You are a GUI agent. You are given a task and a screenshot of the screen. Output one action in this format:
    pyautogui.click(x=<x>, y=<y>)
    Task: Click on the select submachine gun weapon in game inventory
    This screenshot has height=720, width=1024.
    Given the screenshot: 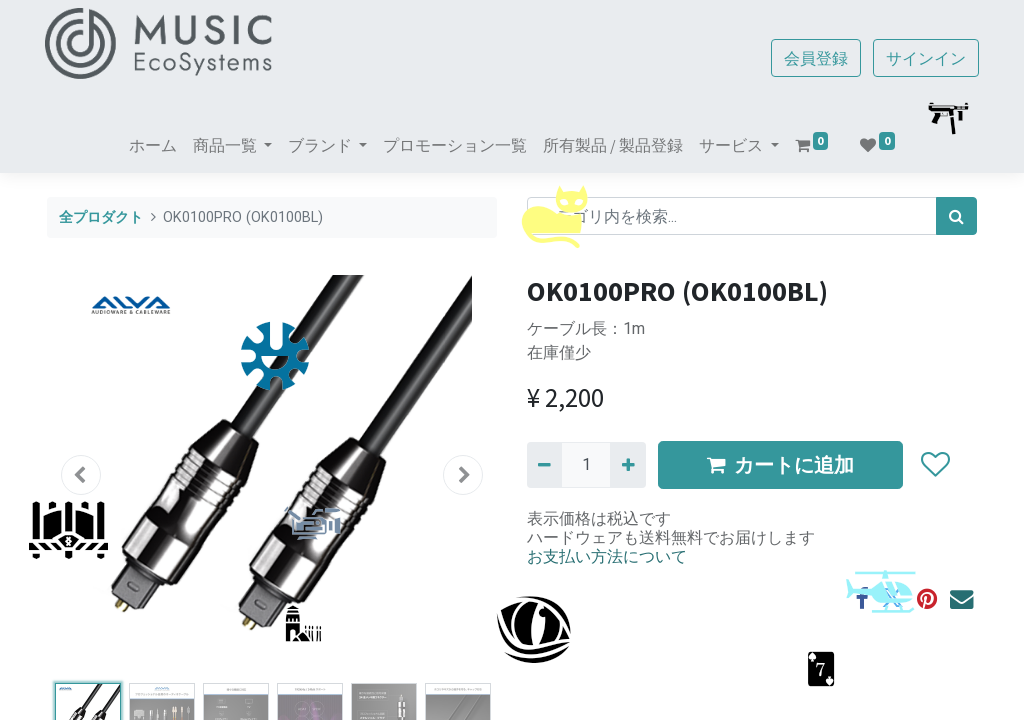 What is the action you would take?
    pyautogui.click(x=948, y=118)
    